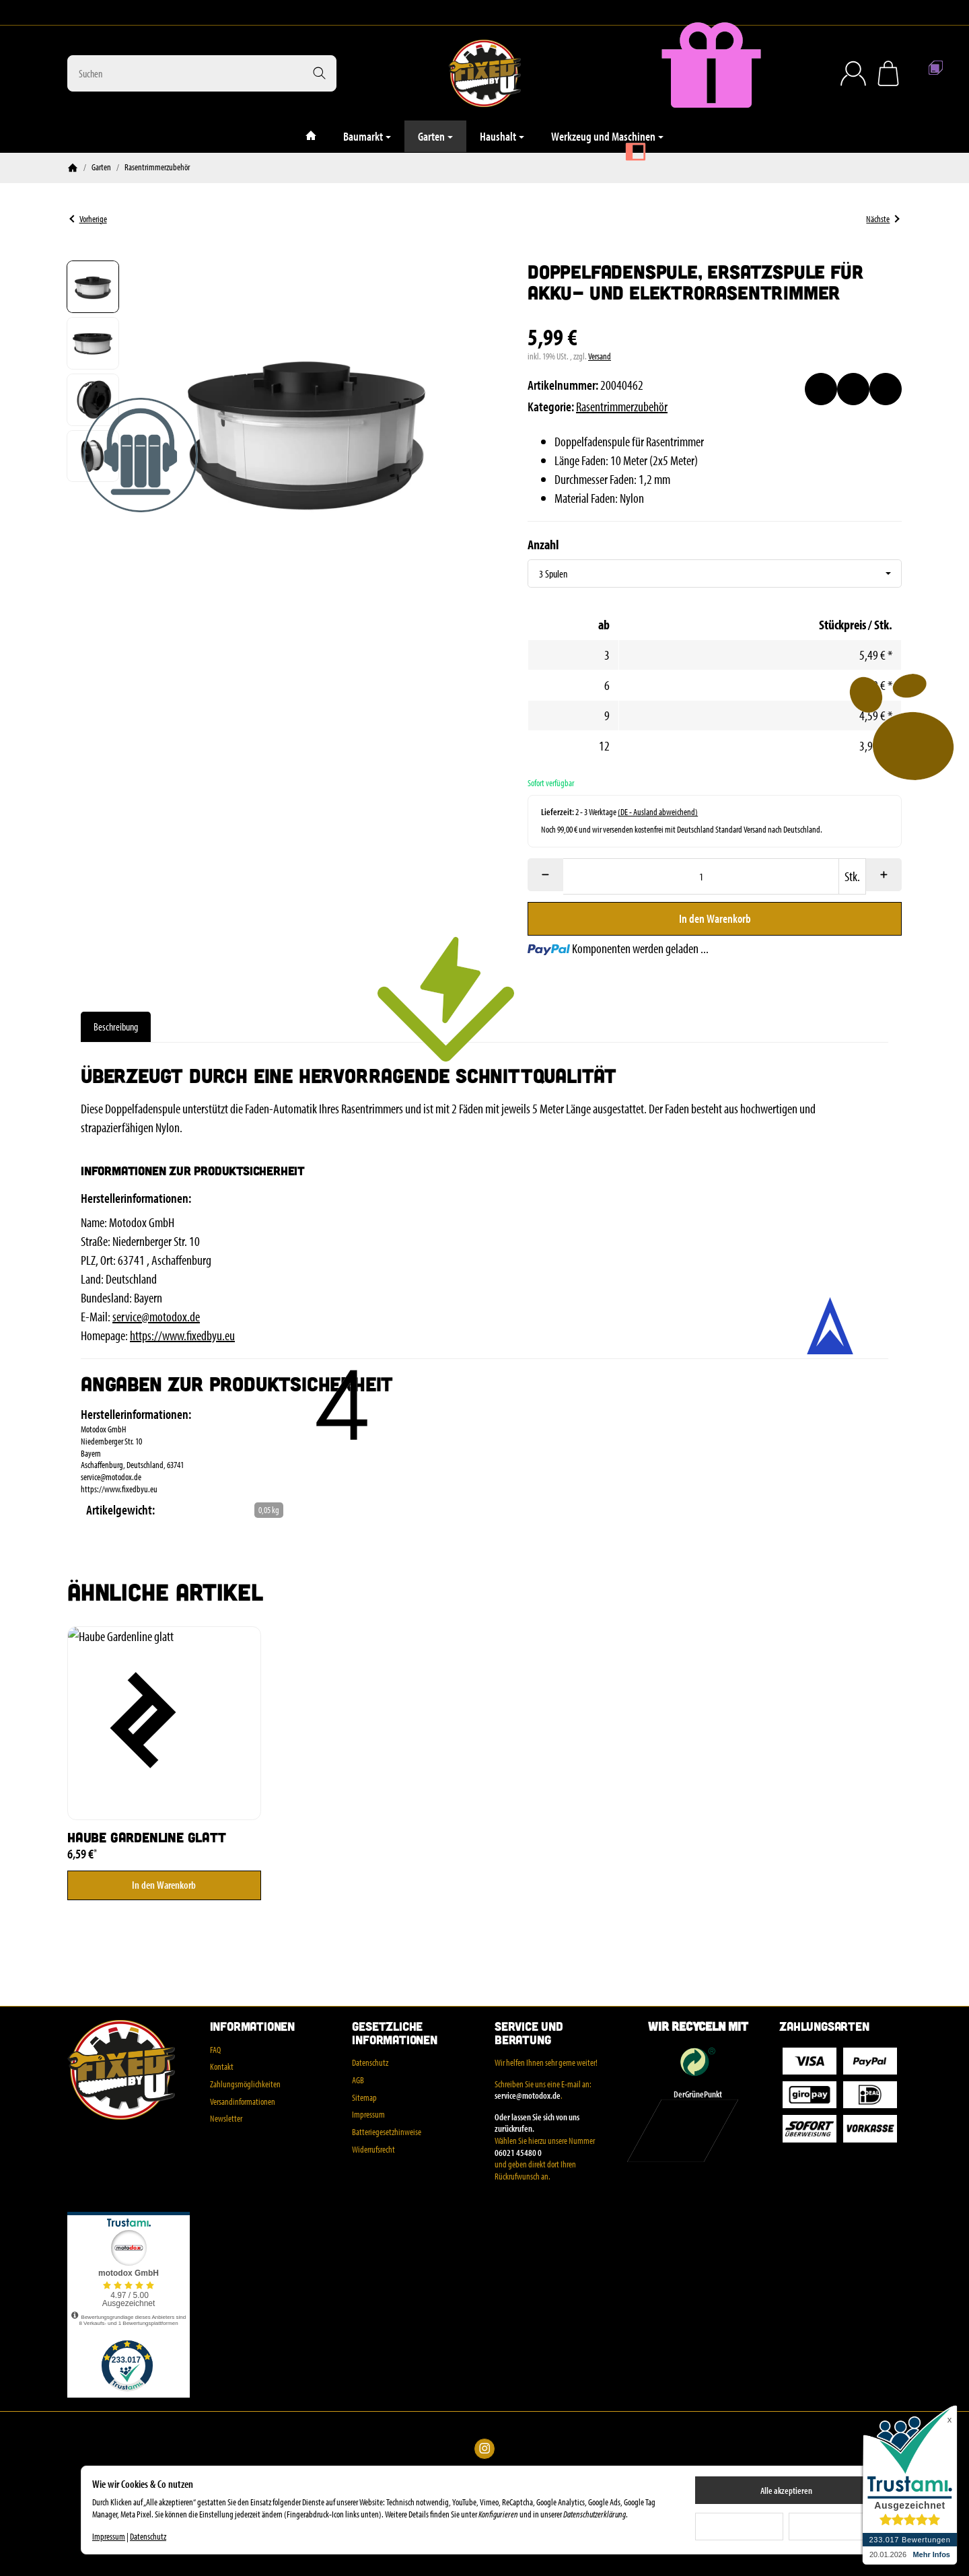  Describe the element at coordinates (830, 1325) in the screenshot. I see `lucia authentication service logo` at that location.